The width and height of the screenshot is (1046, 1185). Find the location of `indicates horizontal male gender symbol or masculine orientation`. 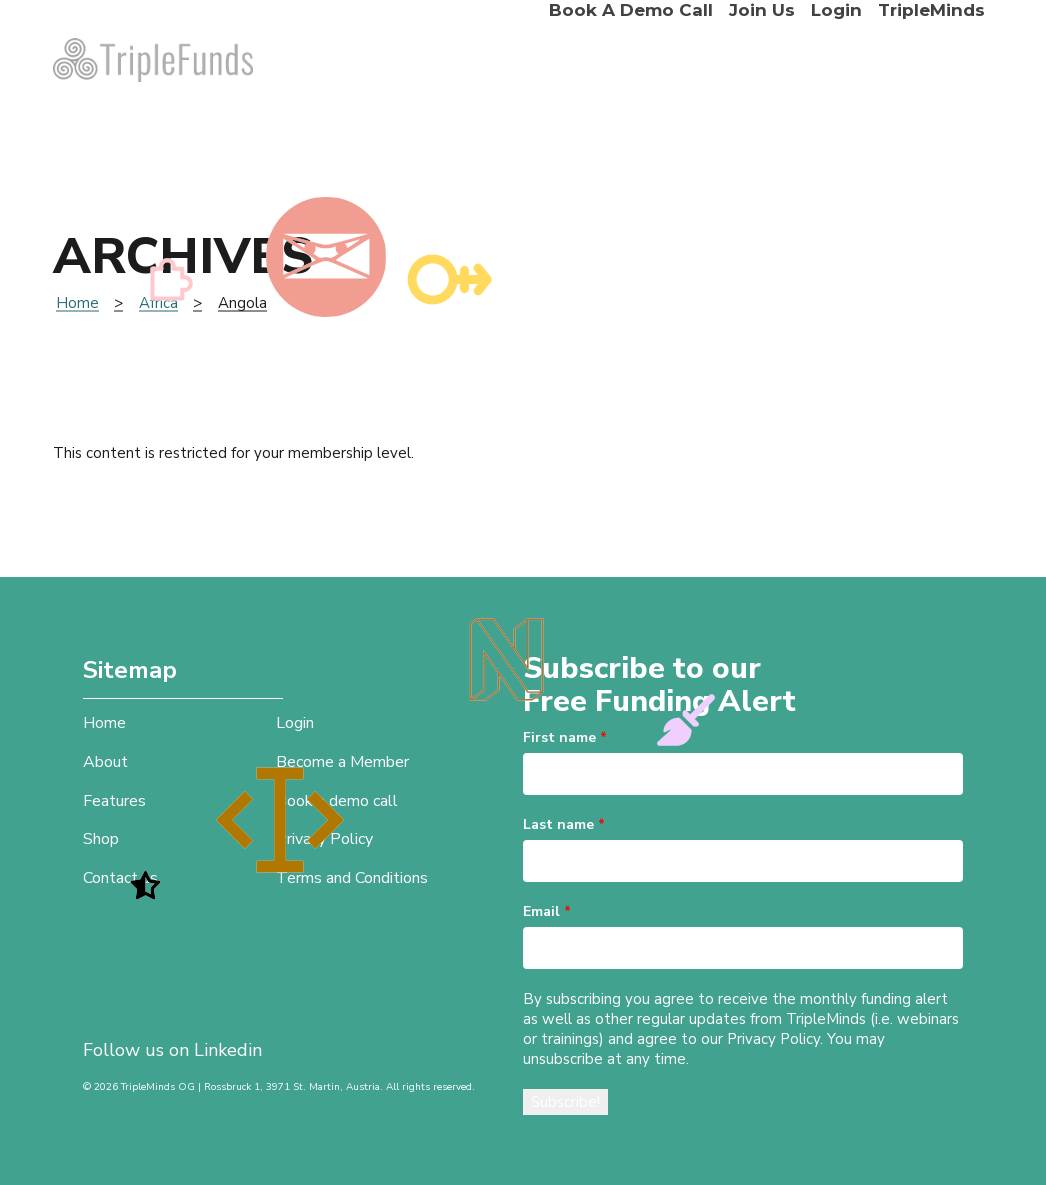

indicates horizontal male gender symbol or masculine orientation is located at coordinates (448, 279).